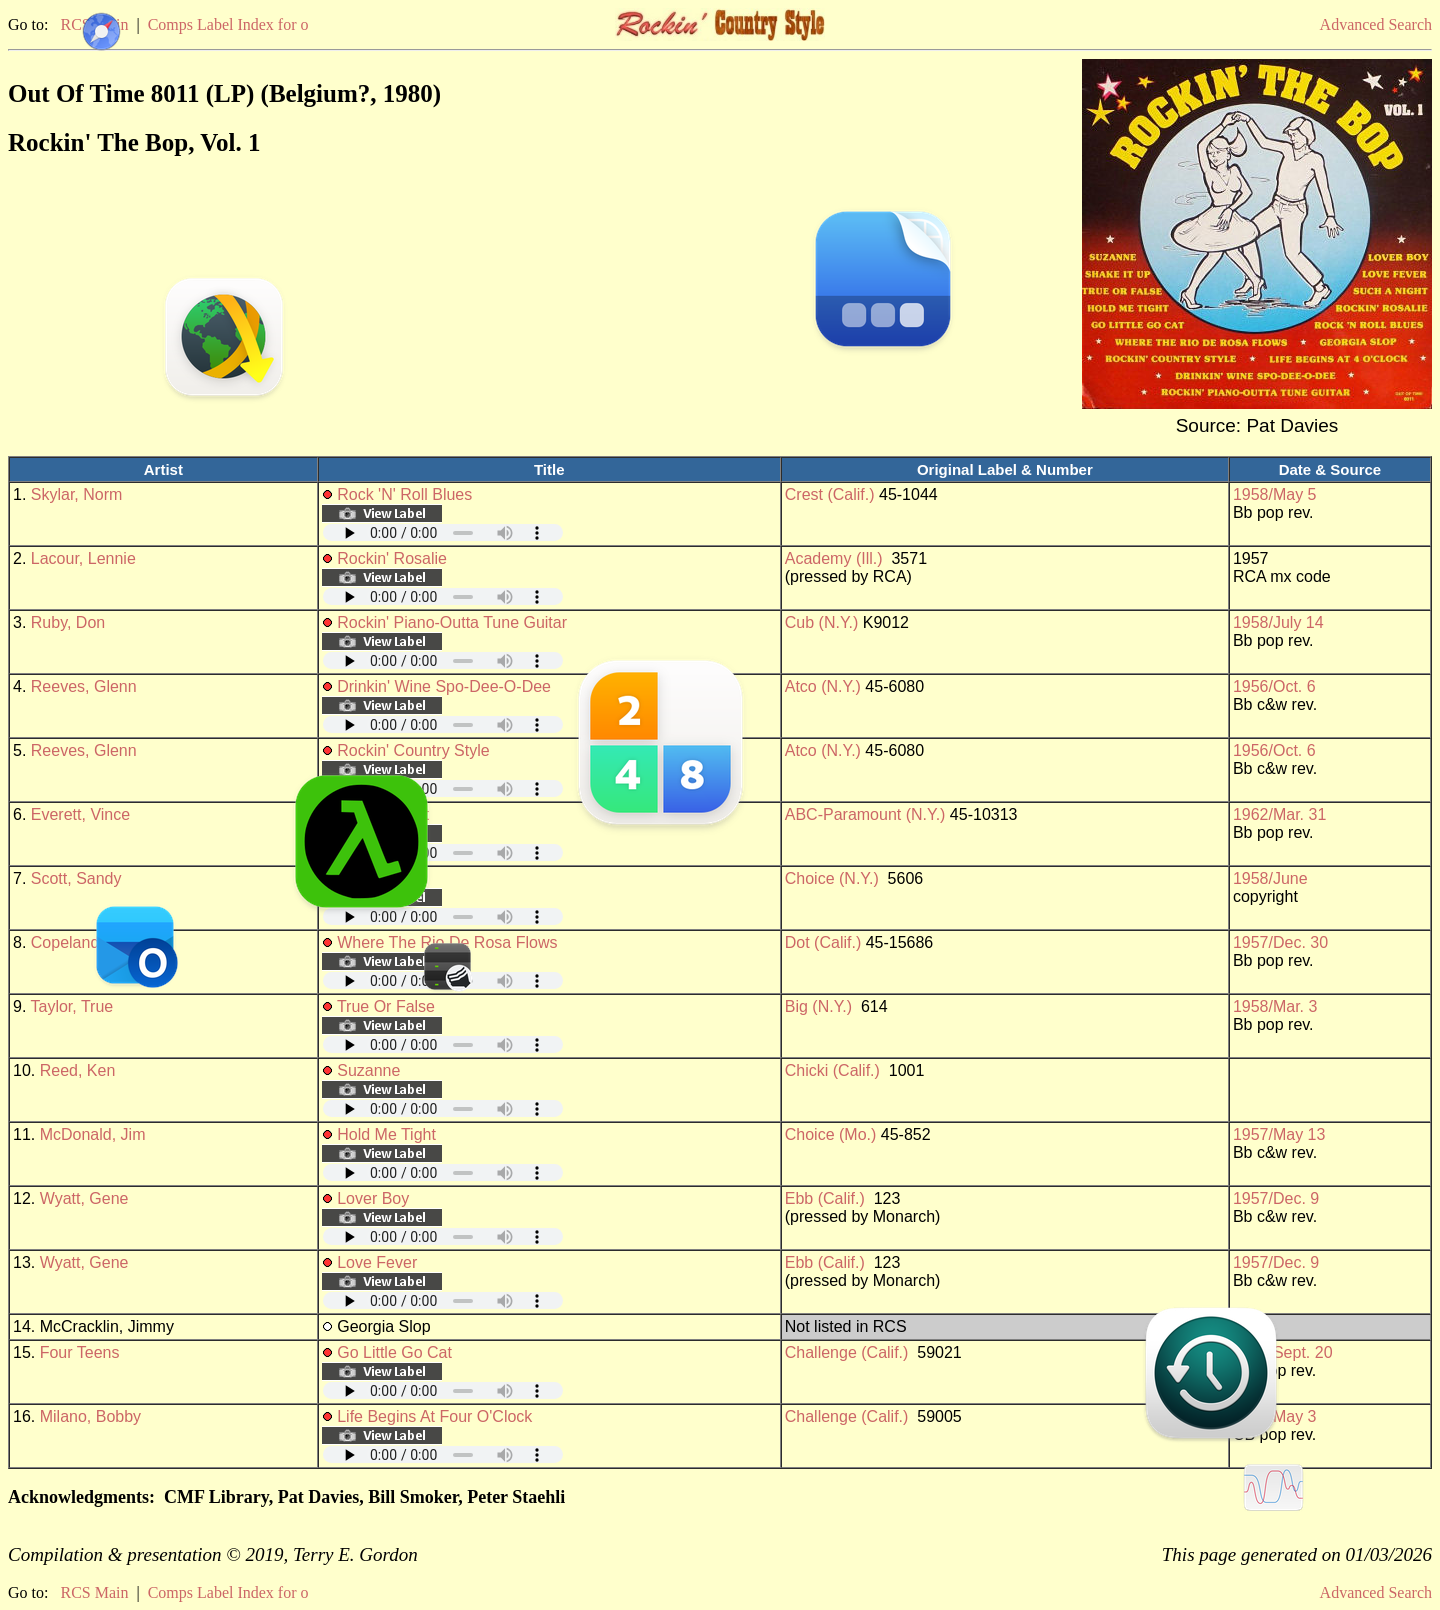 This screenshot has height=1610, width=1440. Describe the element at coordinates (101, 31) in the screenshot. I see `open the epiphany web browser` at that location.